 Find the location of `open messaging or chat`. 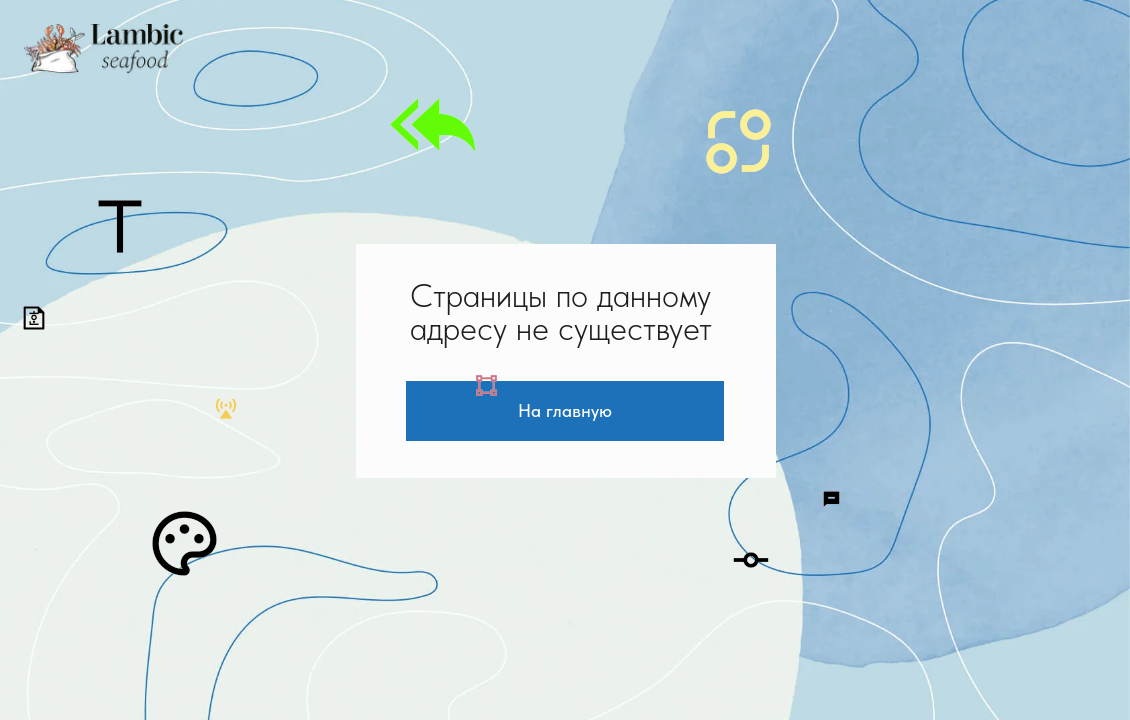

open messaging or chat is located at coordinates (831, 498).